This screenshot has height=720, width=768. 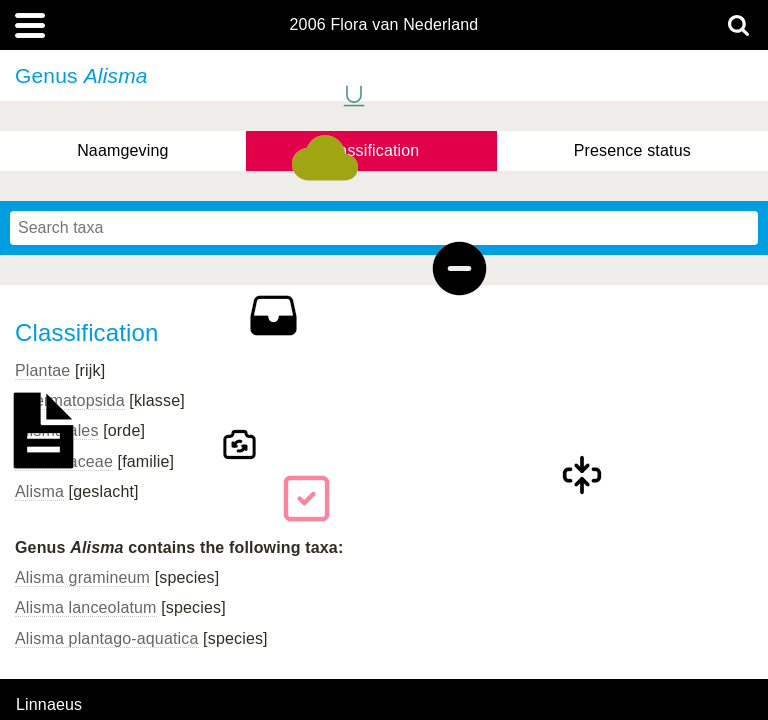 I want to click on collapse viewport height, so click(x=582, y=475).